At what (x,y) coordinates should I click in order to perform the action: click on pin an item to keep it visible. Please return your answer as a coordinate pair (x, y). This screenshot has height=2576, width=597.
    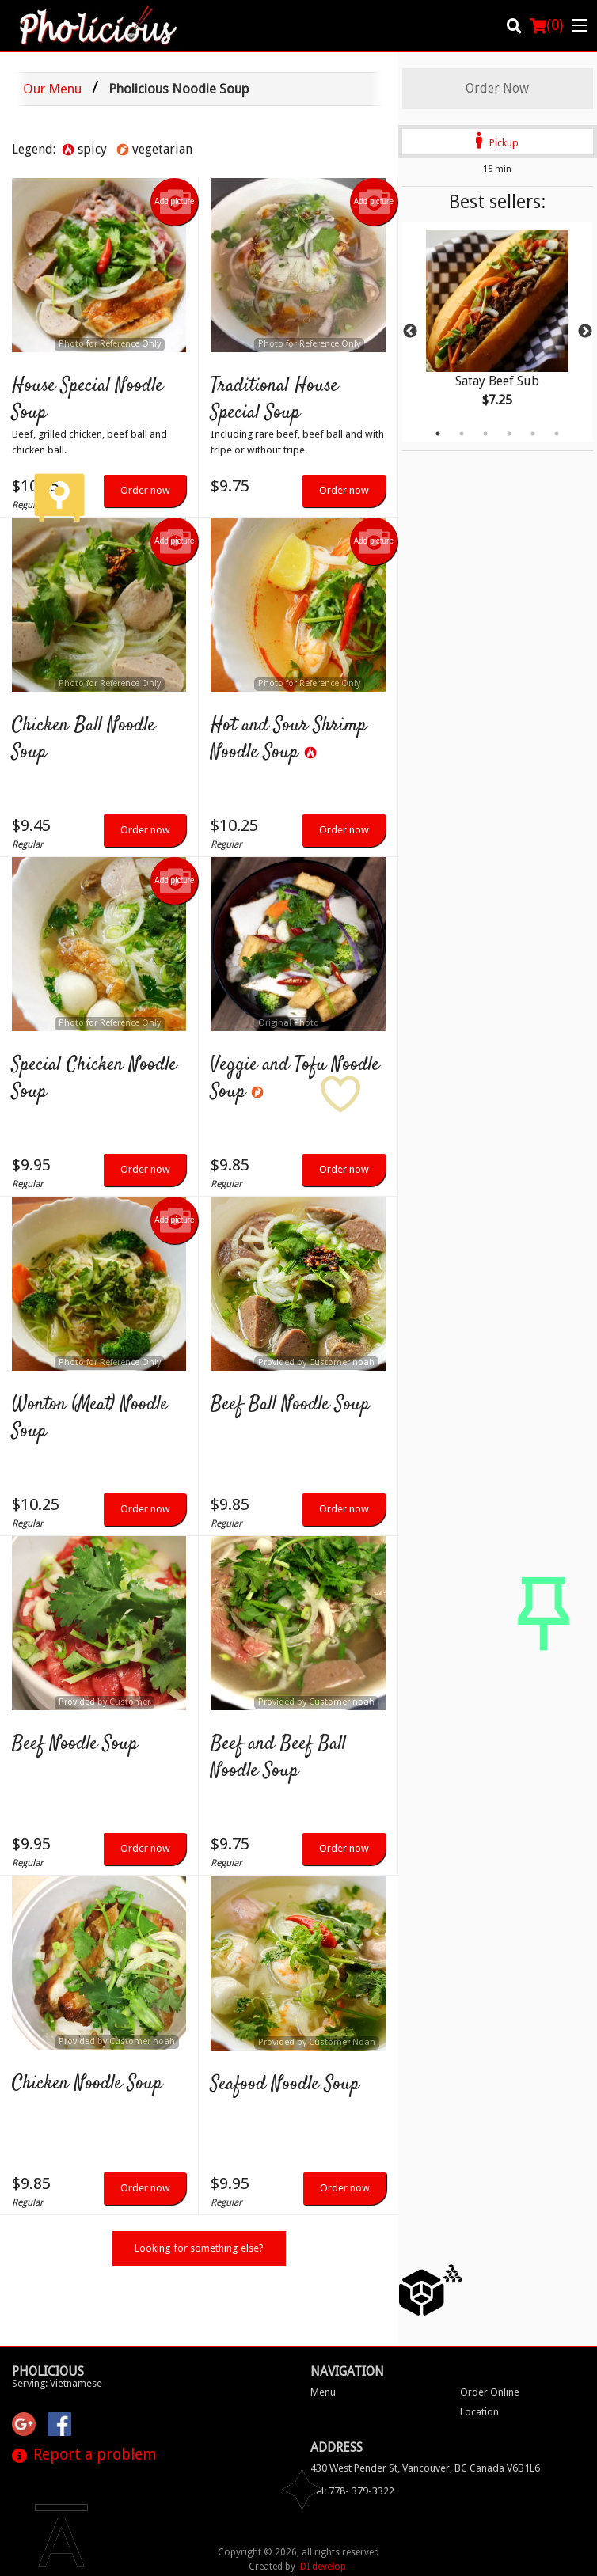
    Looking at the image, I should click on (543, 1610).